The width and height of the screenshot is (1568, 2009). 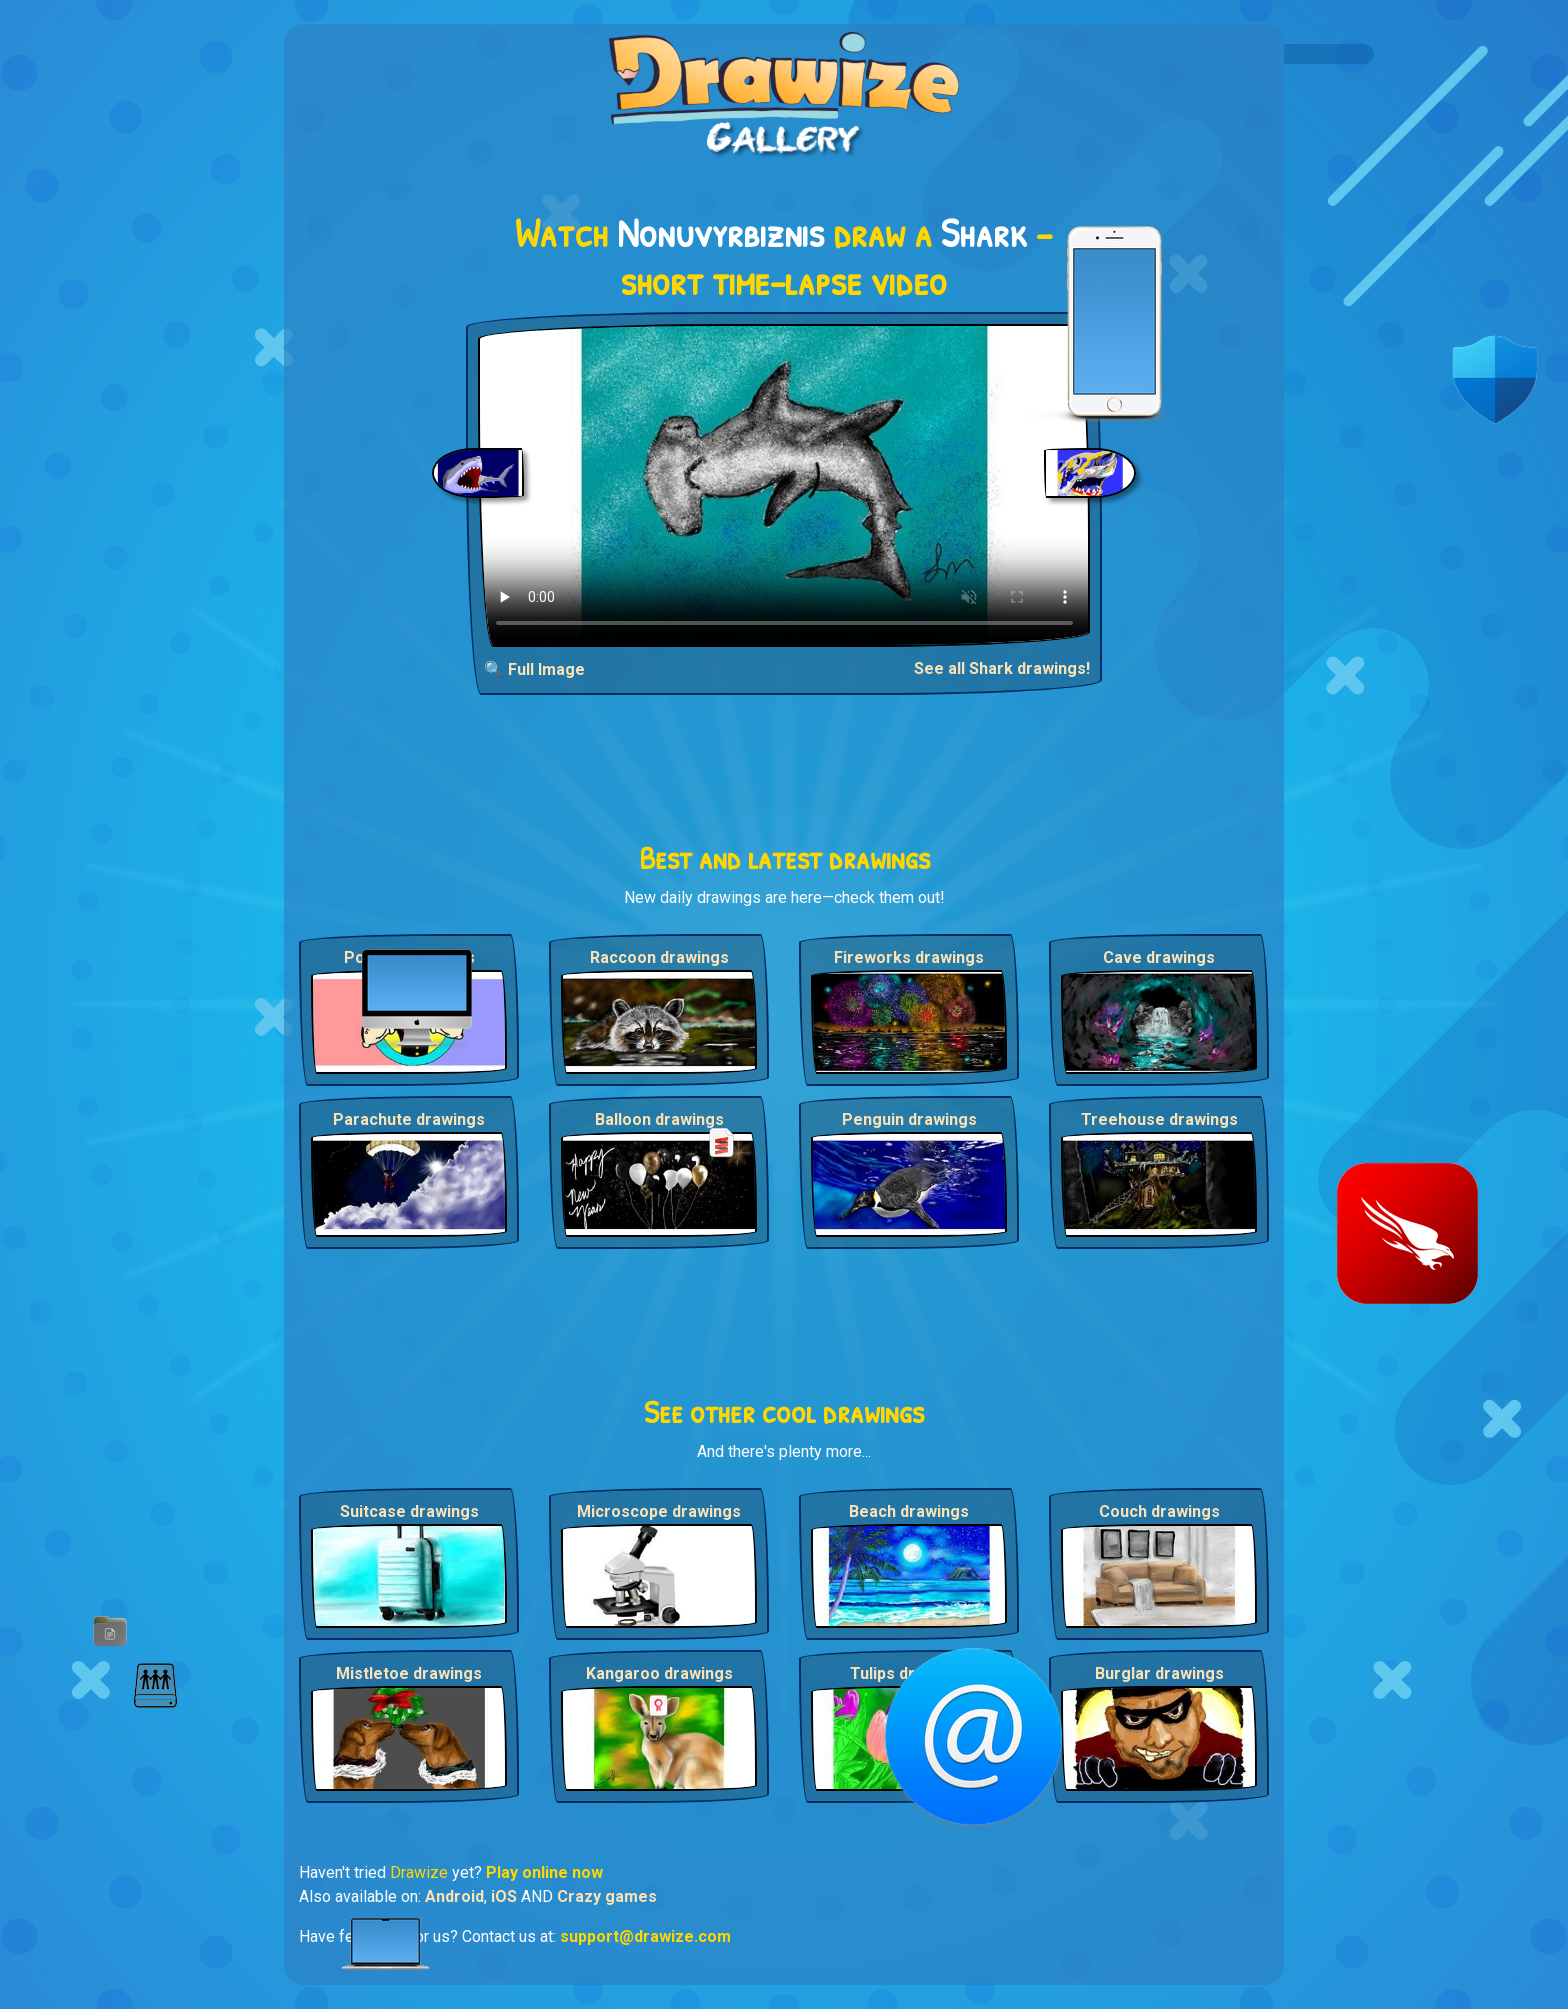 I want to click on access a shared network drive, so click(x=155, y=1685).